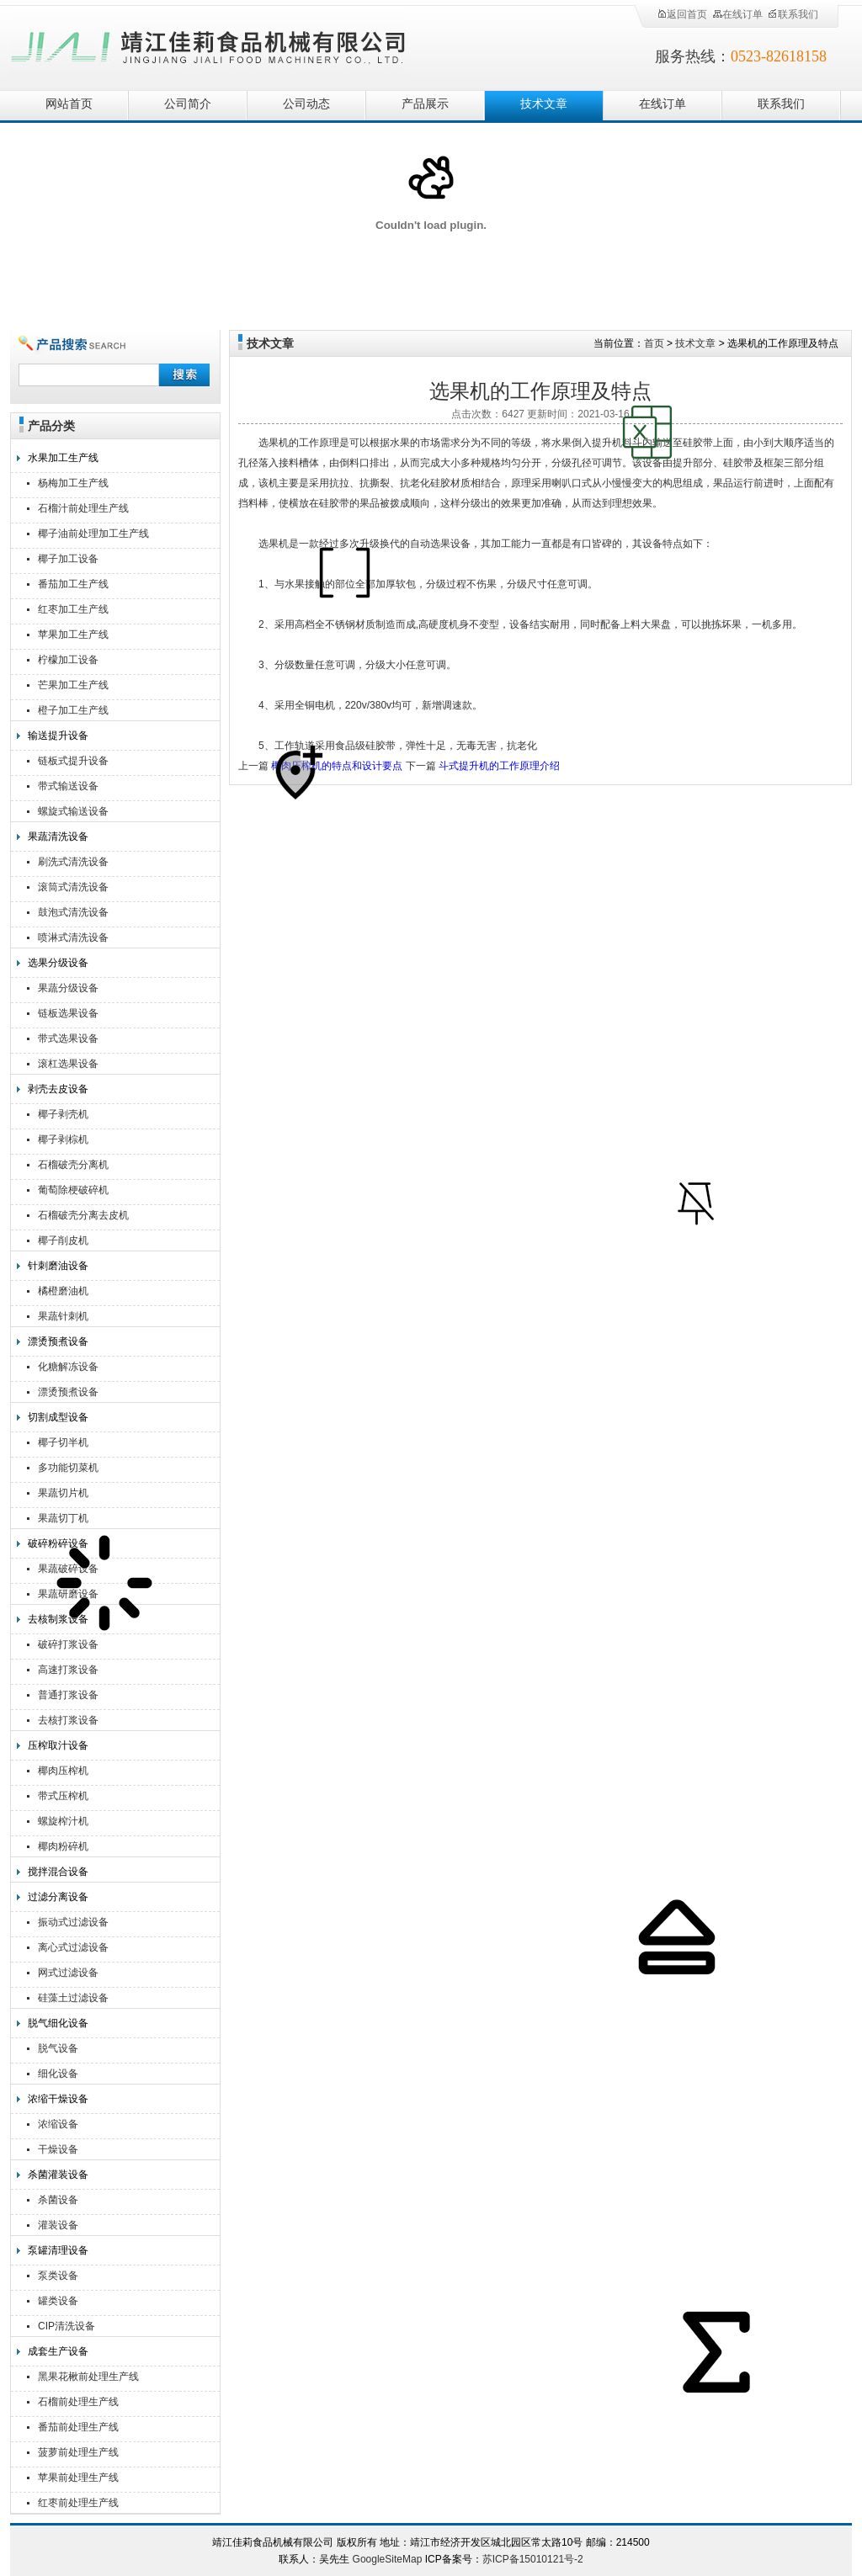 The image size is (862, 2576). I want to click on calculate sum or total, so click(716, 2352).